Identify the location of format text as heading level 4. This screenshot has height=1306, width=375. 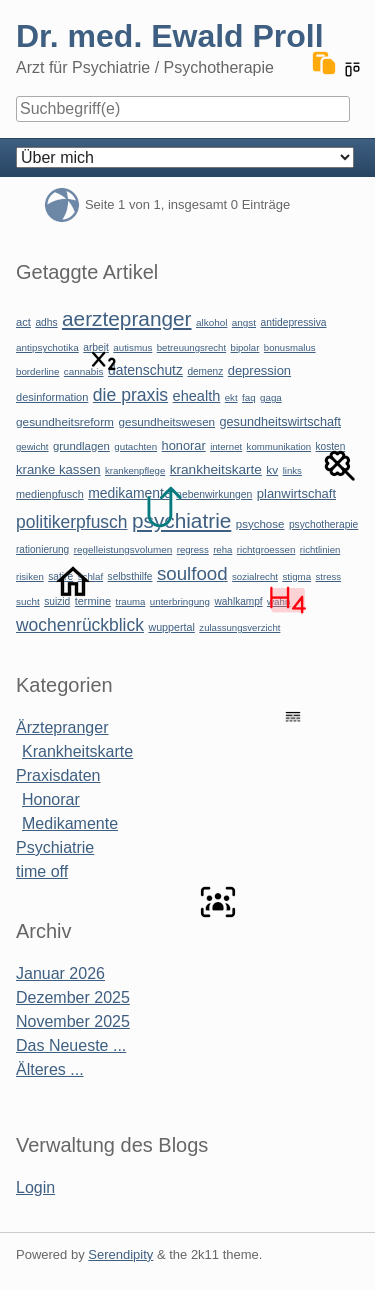
(285, 599).